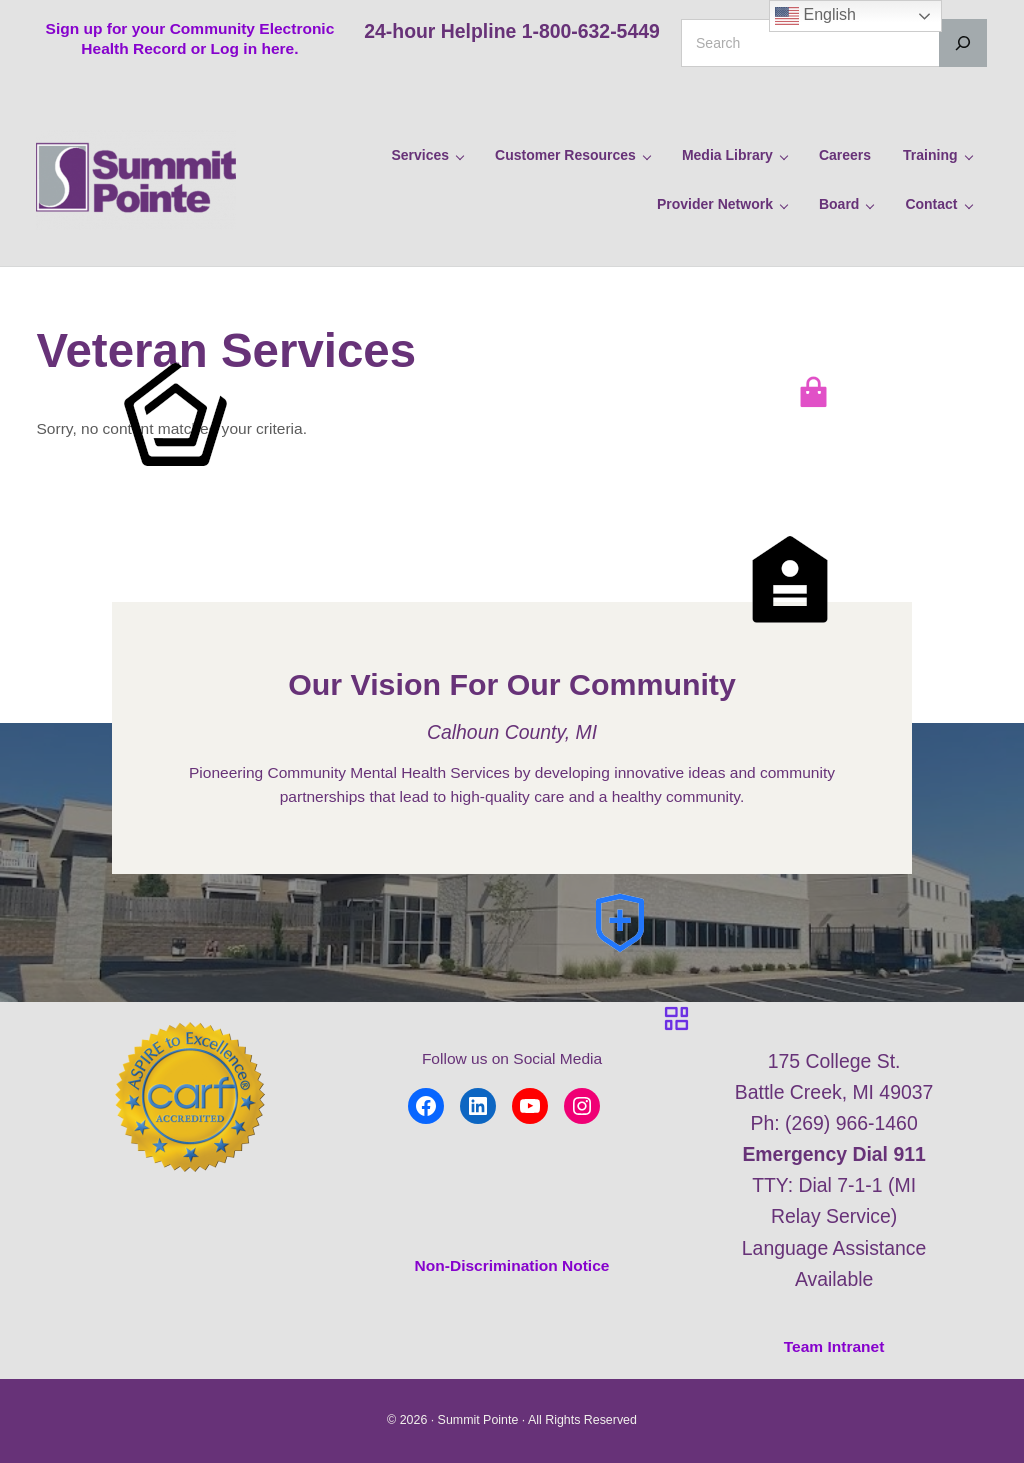  What do you see at coordinates (175, 414) in the screenshot?
I see `geode geometry dash mod loader logo` at bounding box center [175, 414].